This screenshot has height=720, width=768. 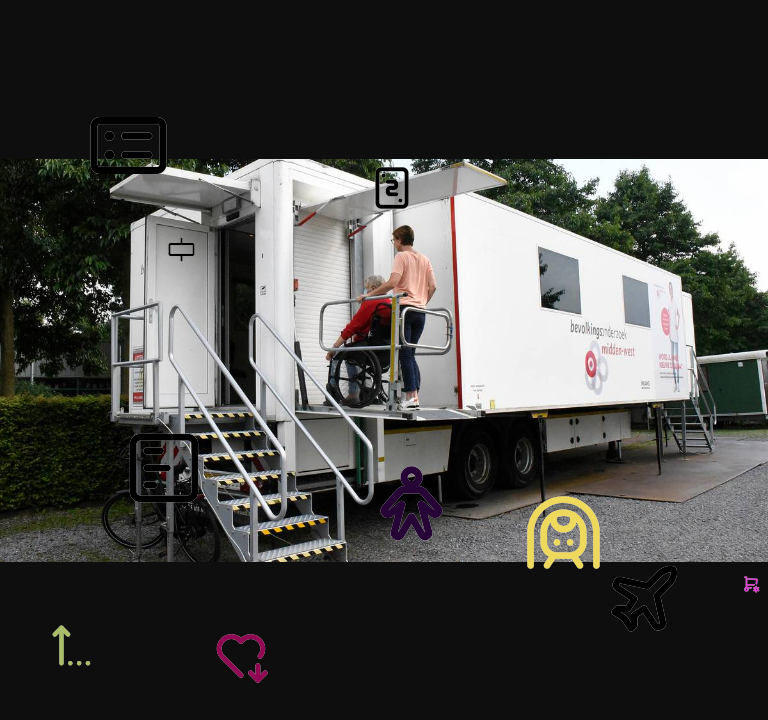 I want to click on view the 2 of clubs playing card, so click(x=392, y=188).